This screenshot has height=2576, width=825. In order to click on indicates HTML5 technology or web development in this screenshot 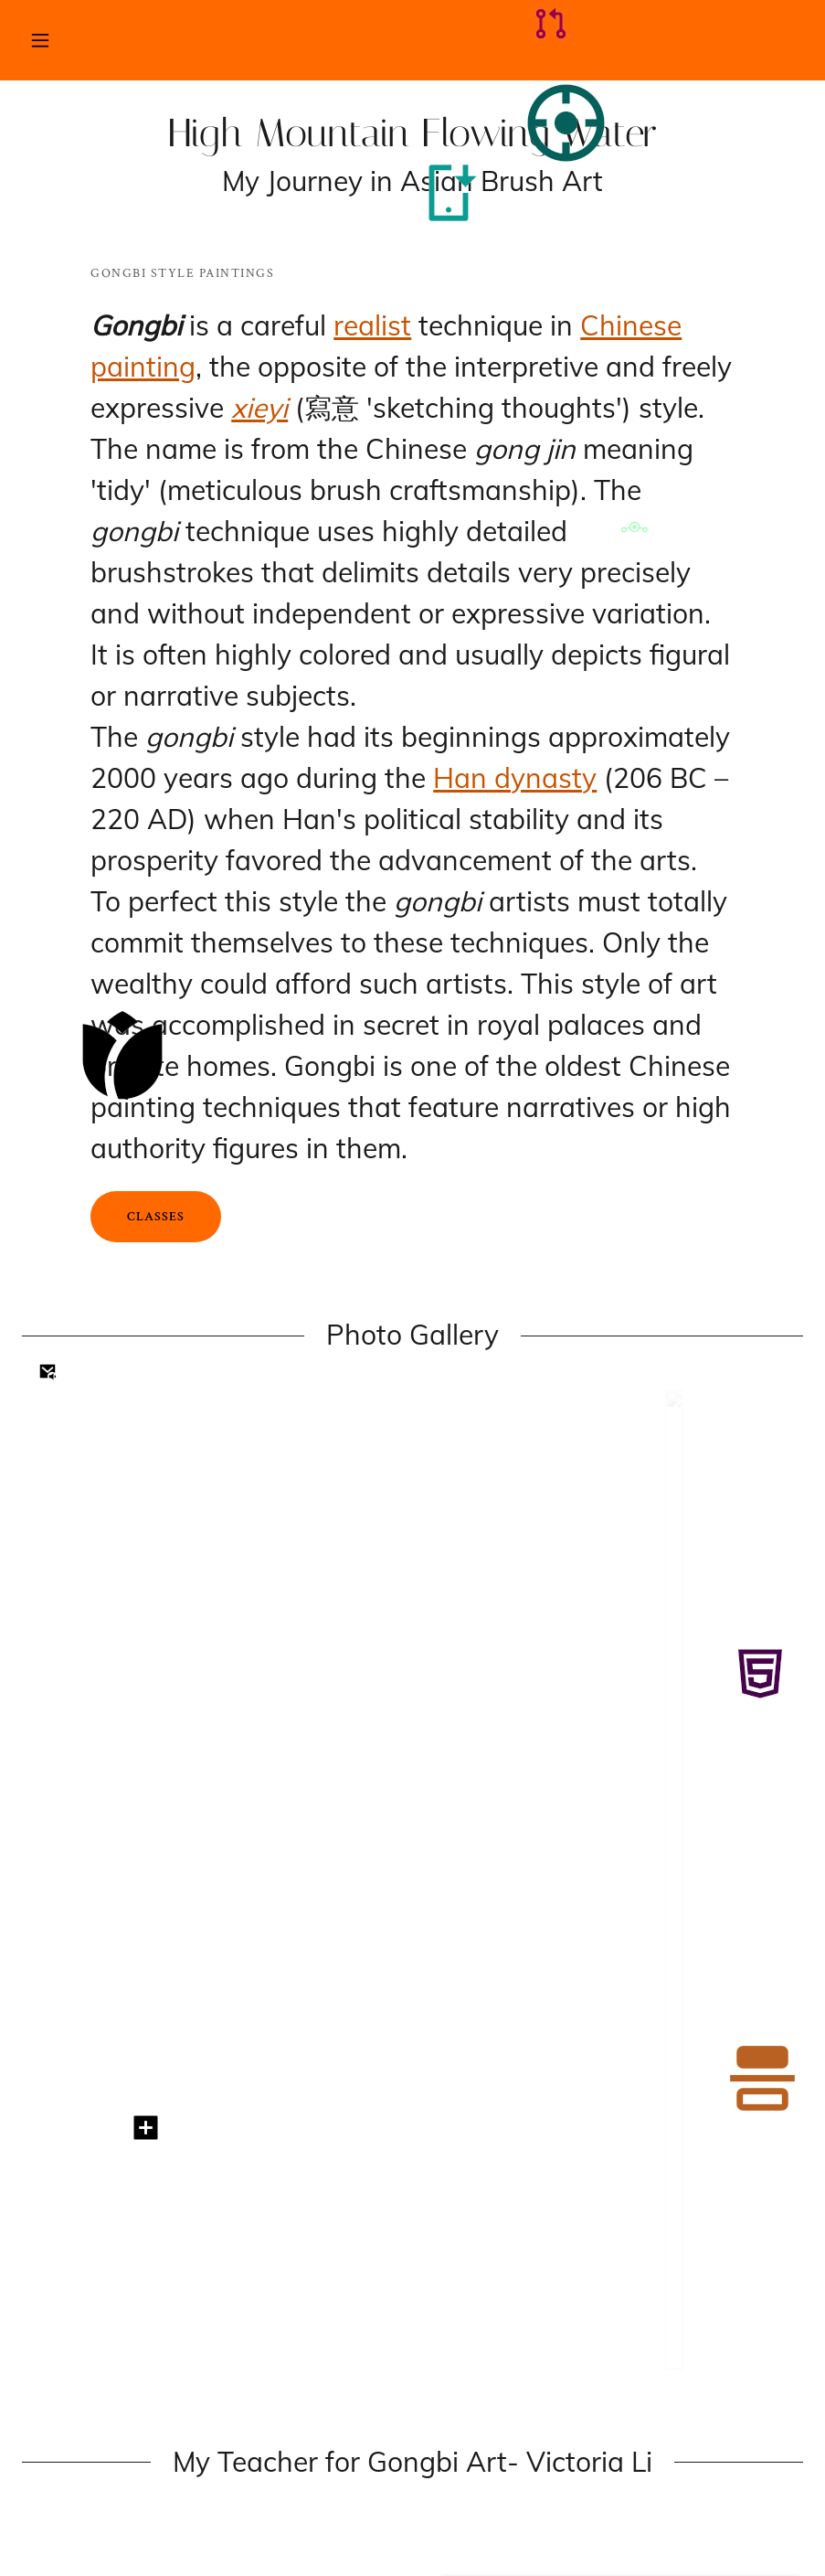, I will do `click(760, 1674)`.